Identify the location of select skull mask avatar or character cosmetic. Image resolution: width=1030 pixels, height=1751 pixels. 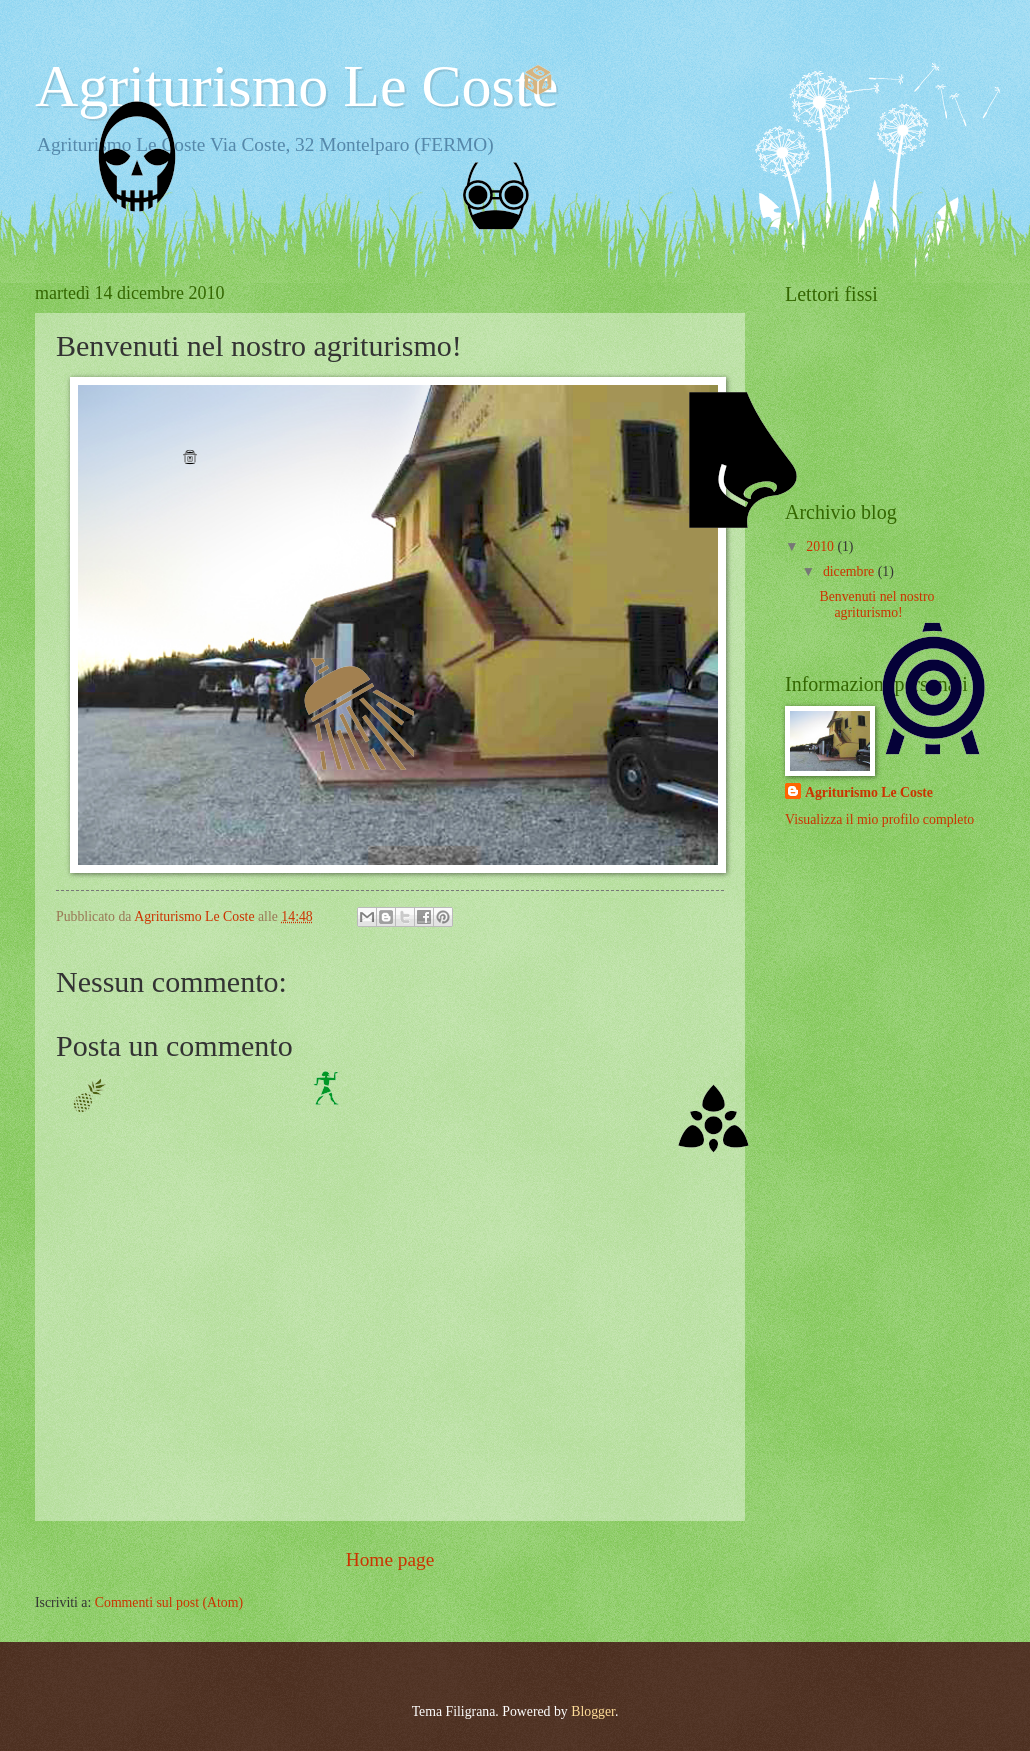
(136, 156).